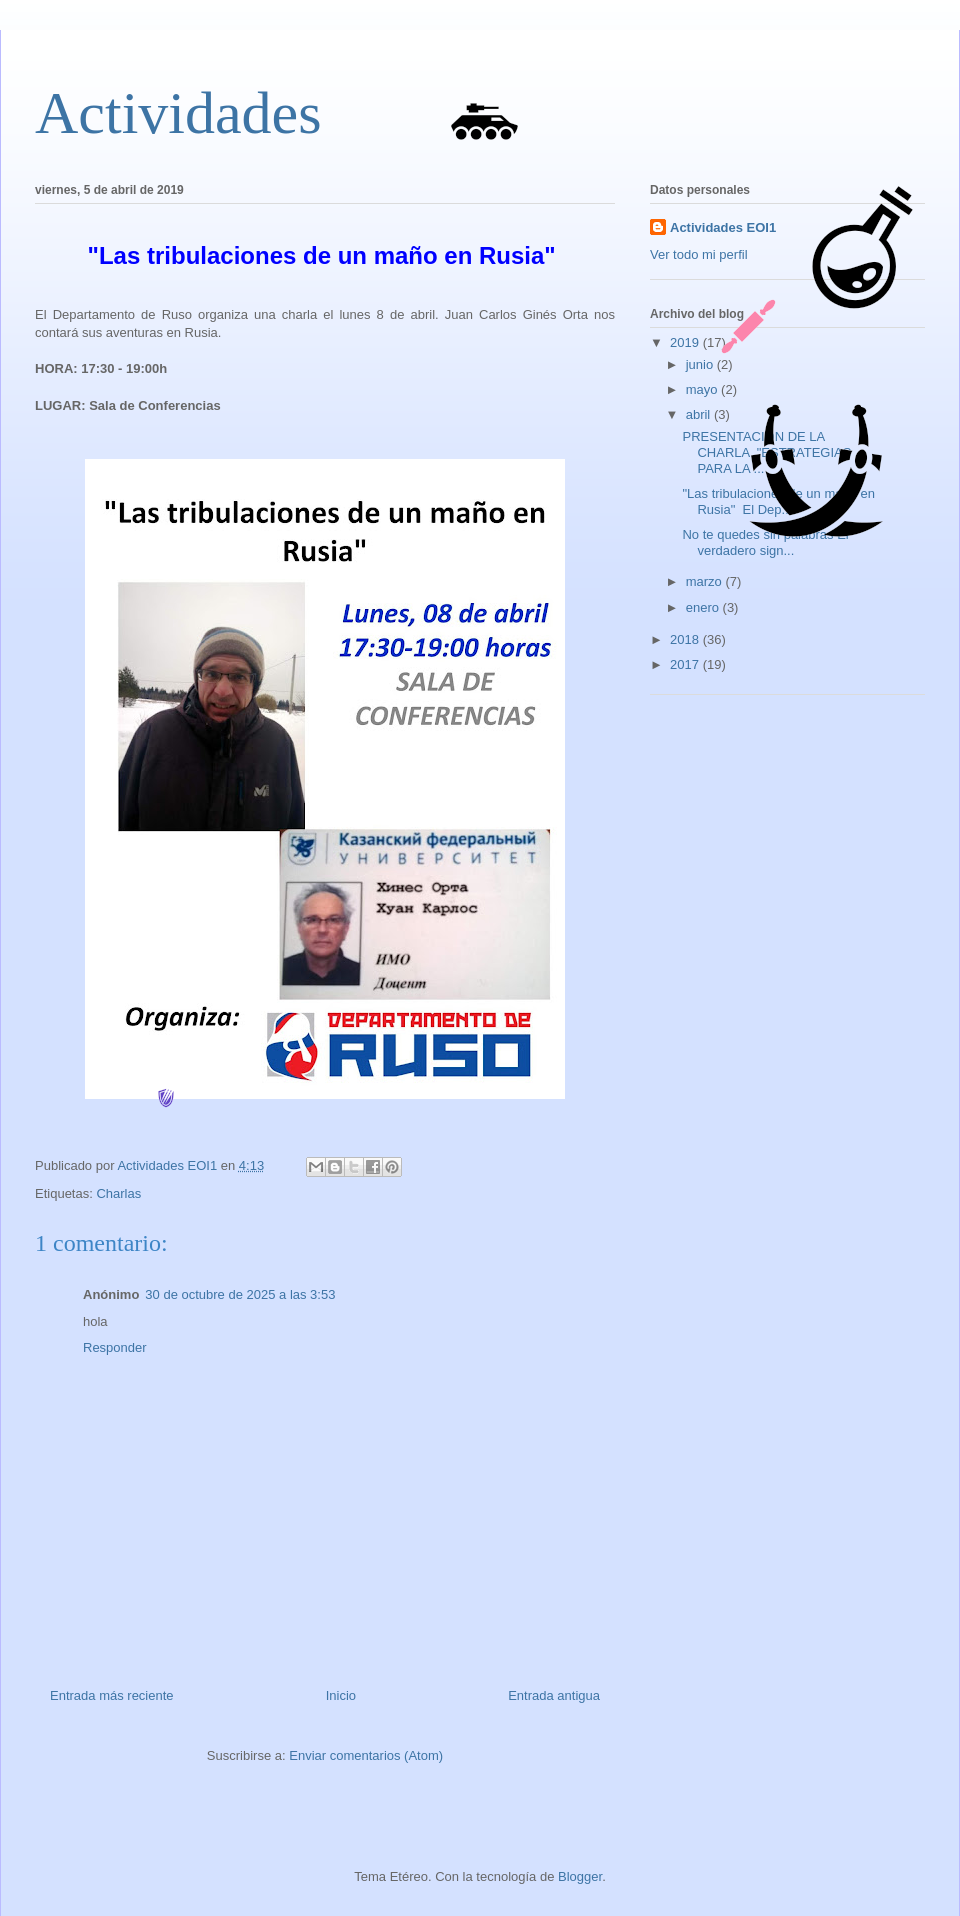  I want to click on activate whirlwind or spinning attack ability, so click(816, 471).